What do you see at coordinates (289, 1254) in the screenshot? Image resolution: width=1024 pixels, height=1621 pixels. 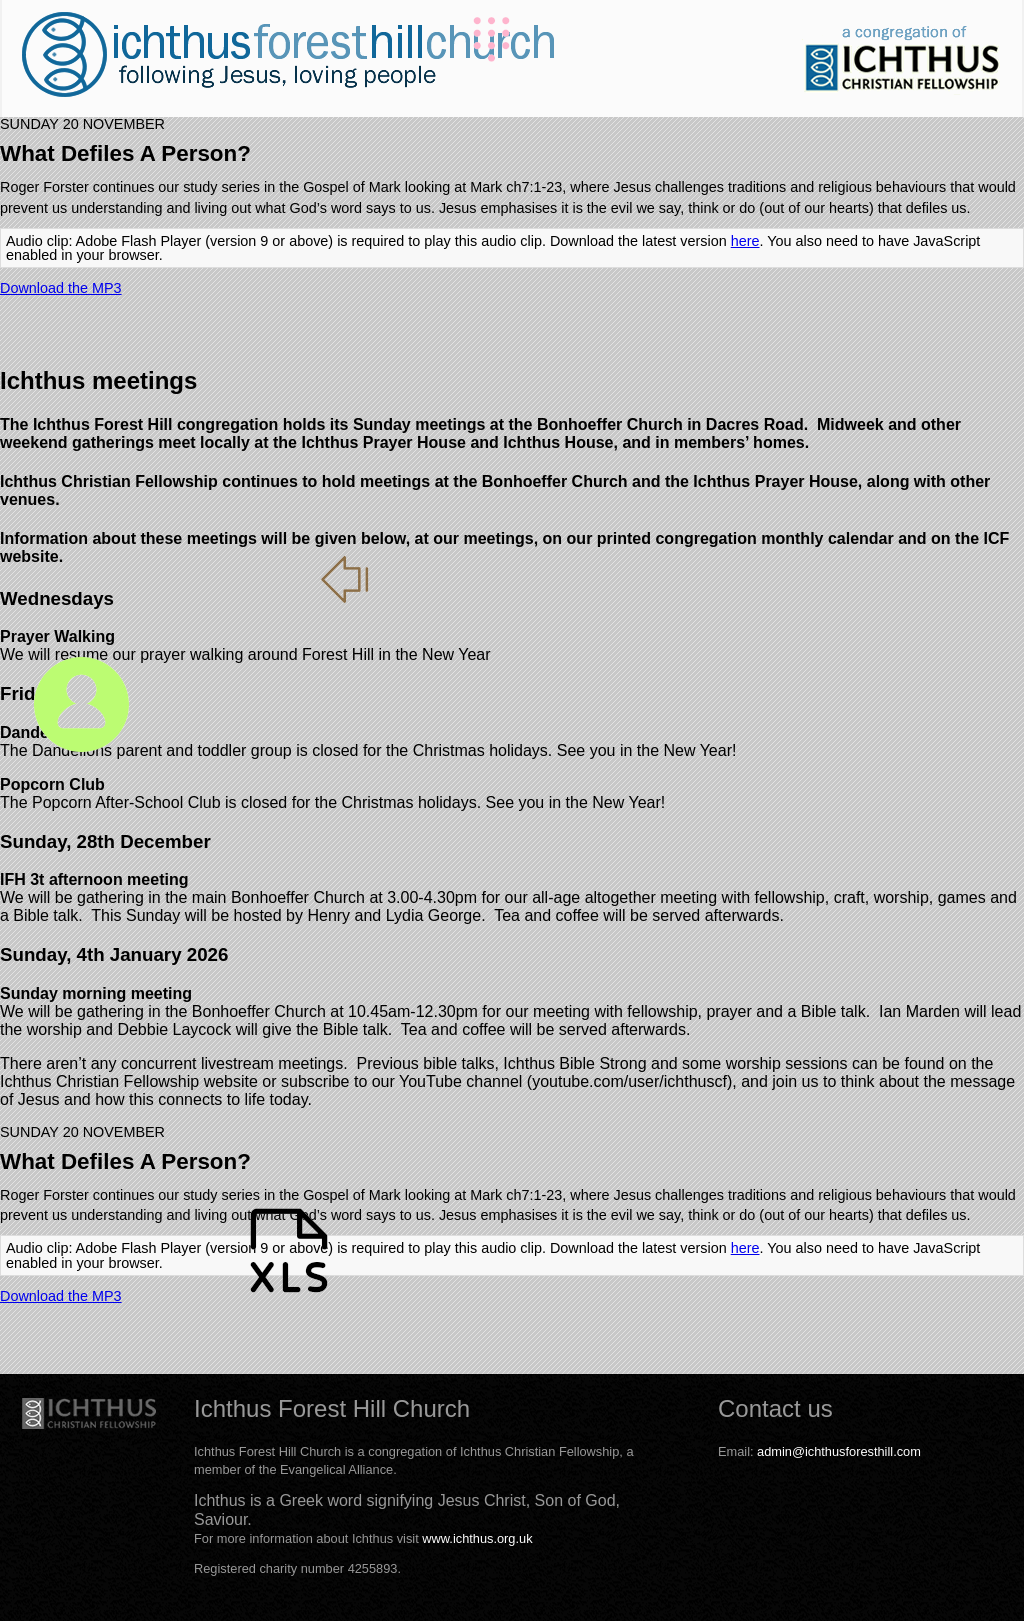 I see `open an excel spreadsheet file` at bounding box center [289, 1254].